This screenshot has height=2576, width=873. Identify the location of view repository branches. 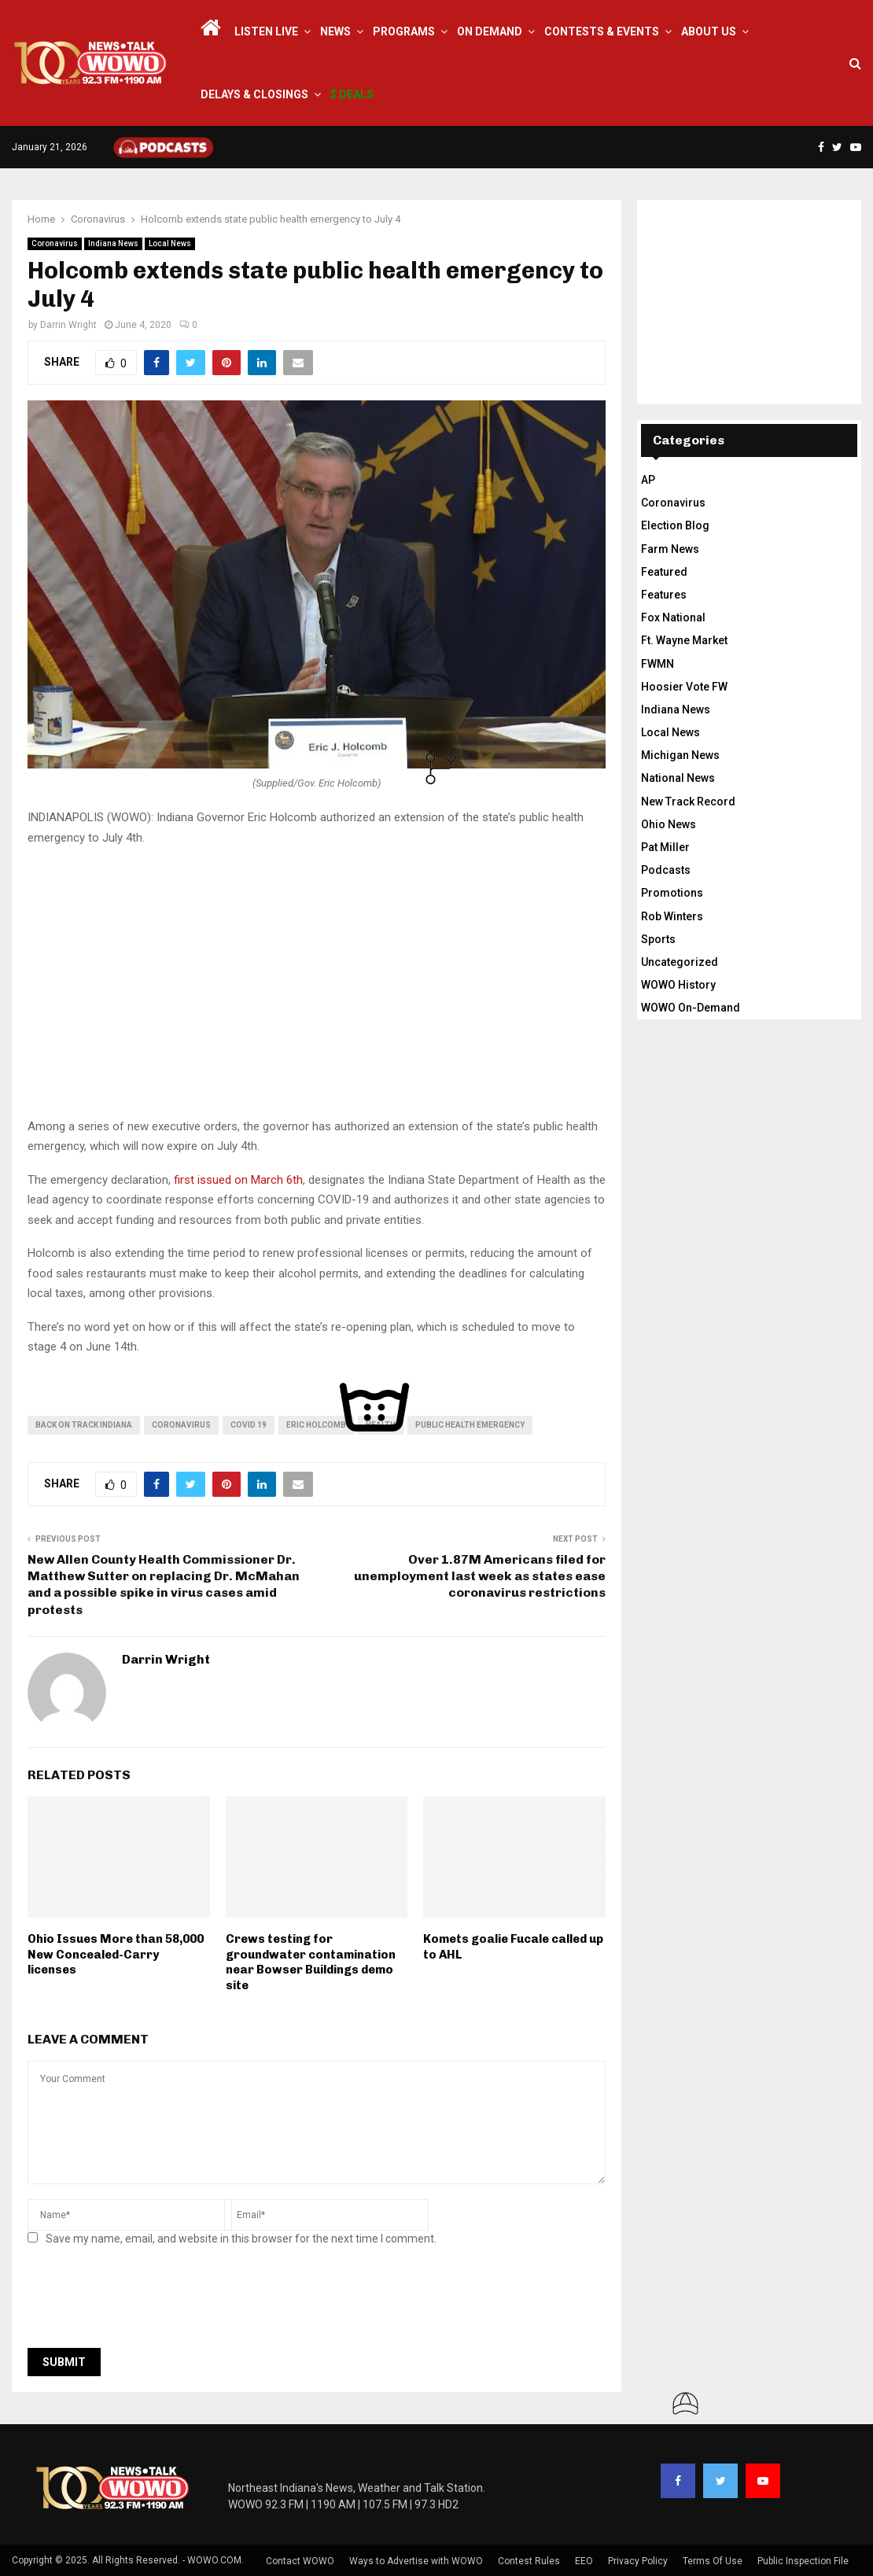
(439, 768).